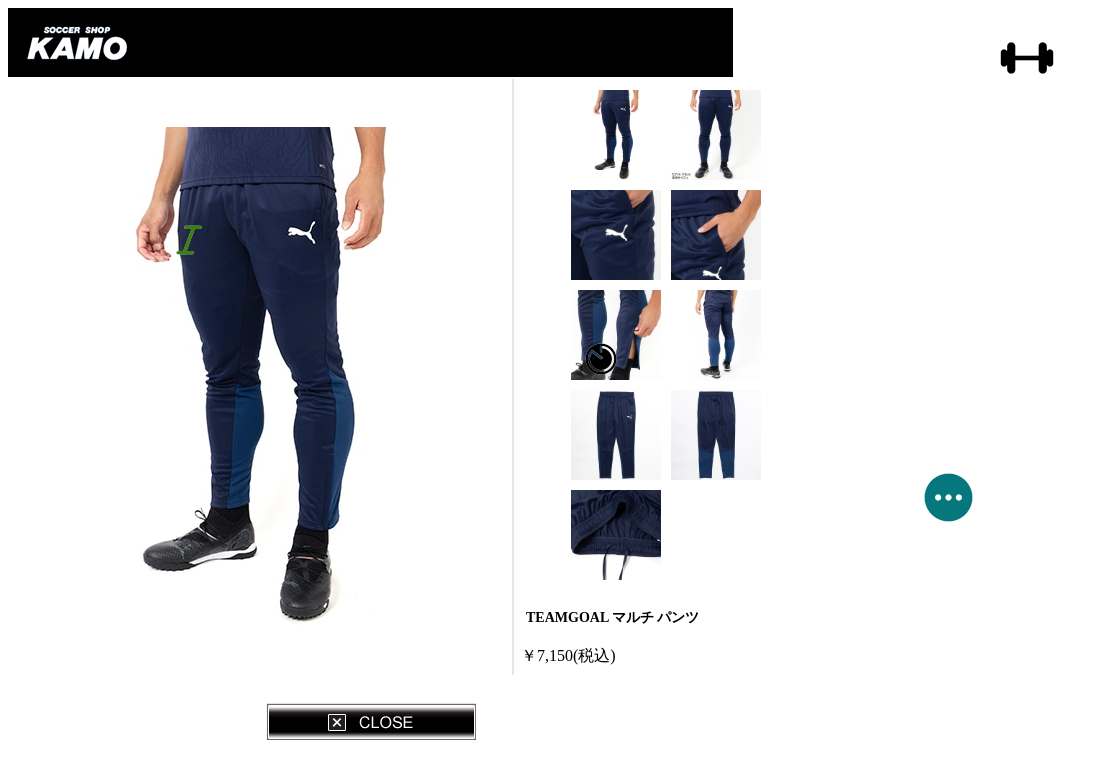  I want to click on access workout or fitness features, so click(1027, 58).